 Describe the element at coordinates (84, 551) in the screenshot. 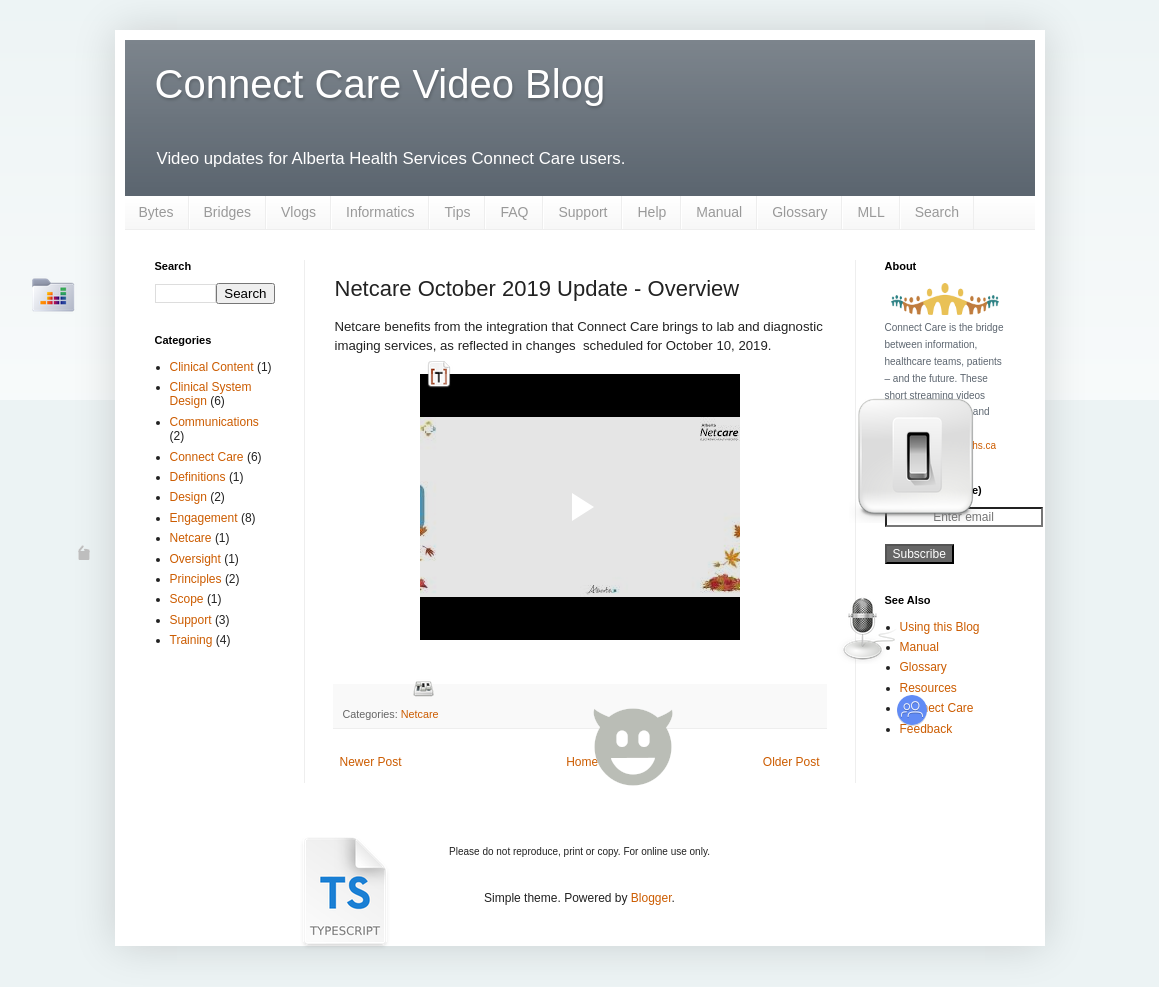

I see `install new software or application` at that location.